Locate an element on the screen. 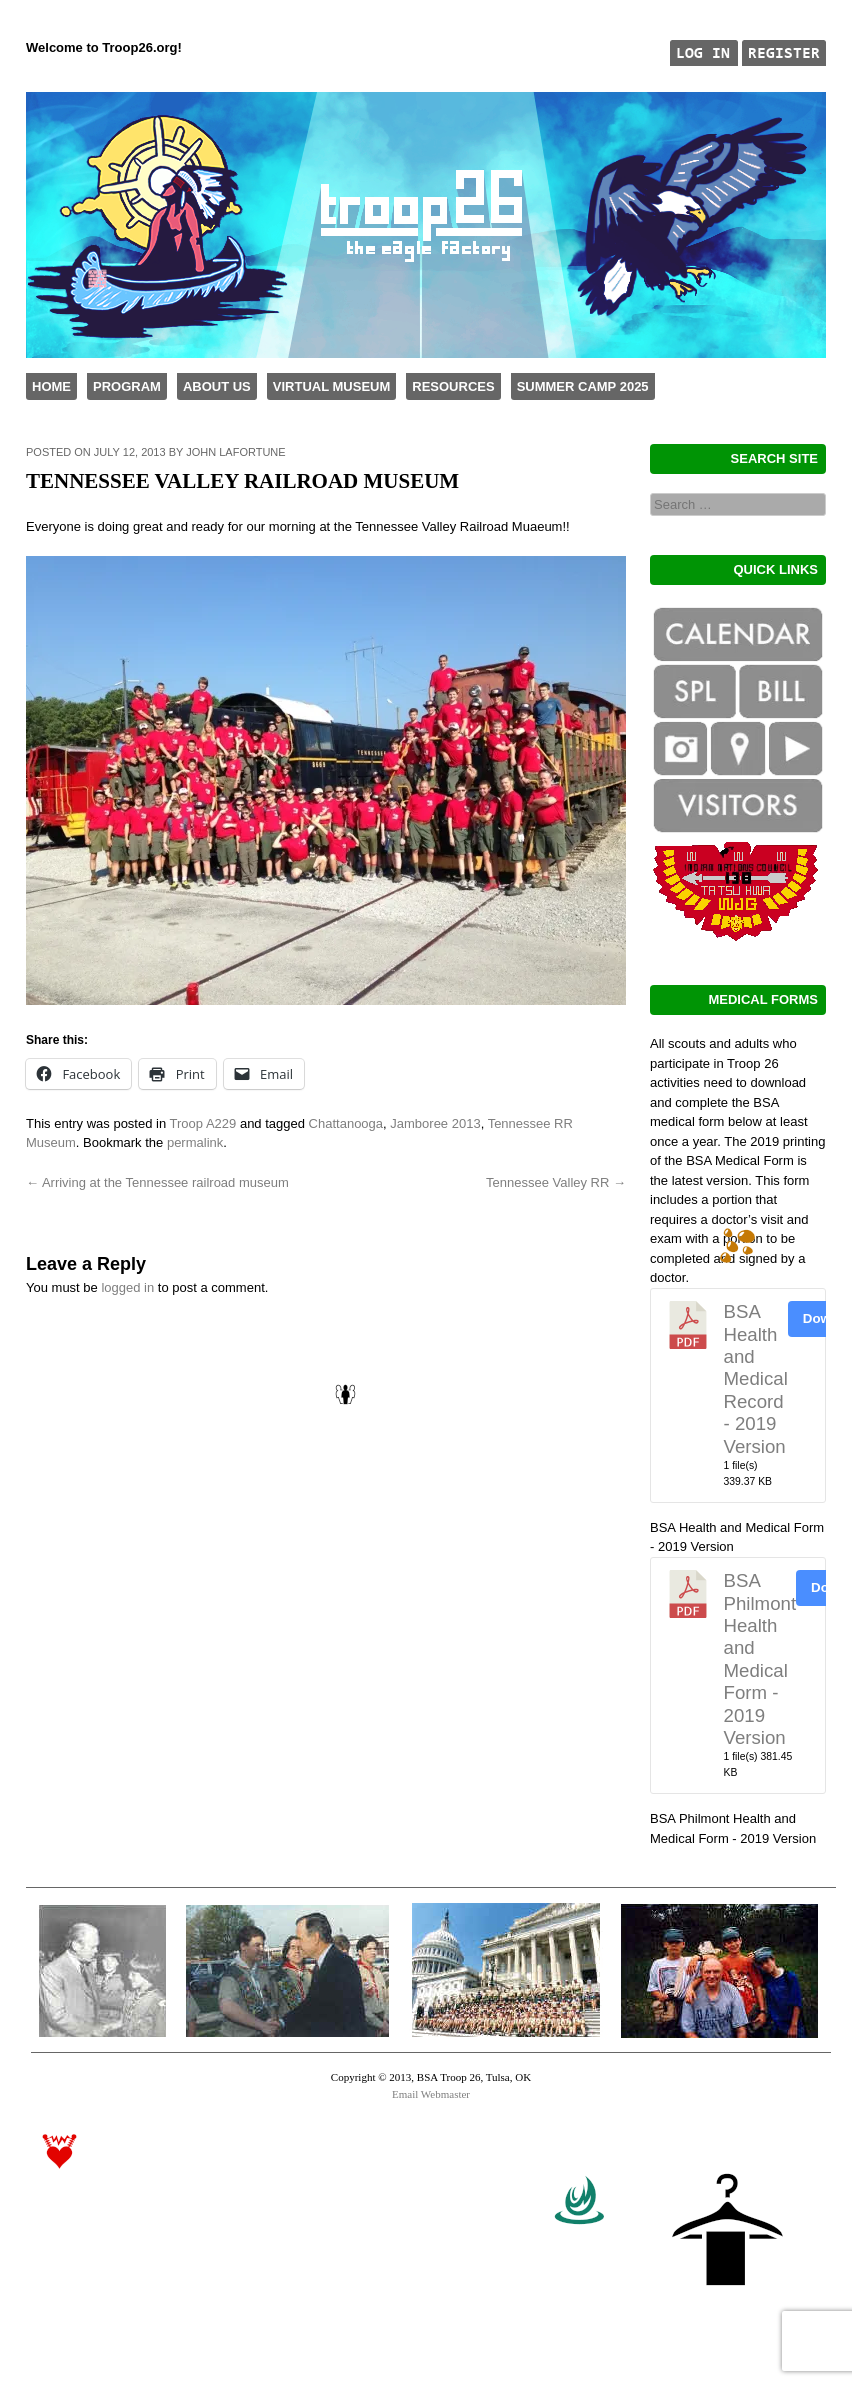 This screenshot has width=852, height=2385. build or place a stone wall in-game is located at coordinates (97, 278).